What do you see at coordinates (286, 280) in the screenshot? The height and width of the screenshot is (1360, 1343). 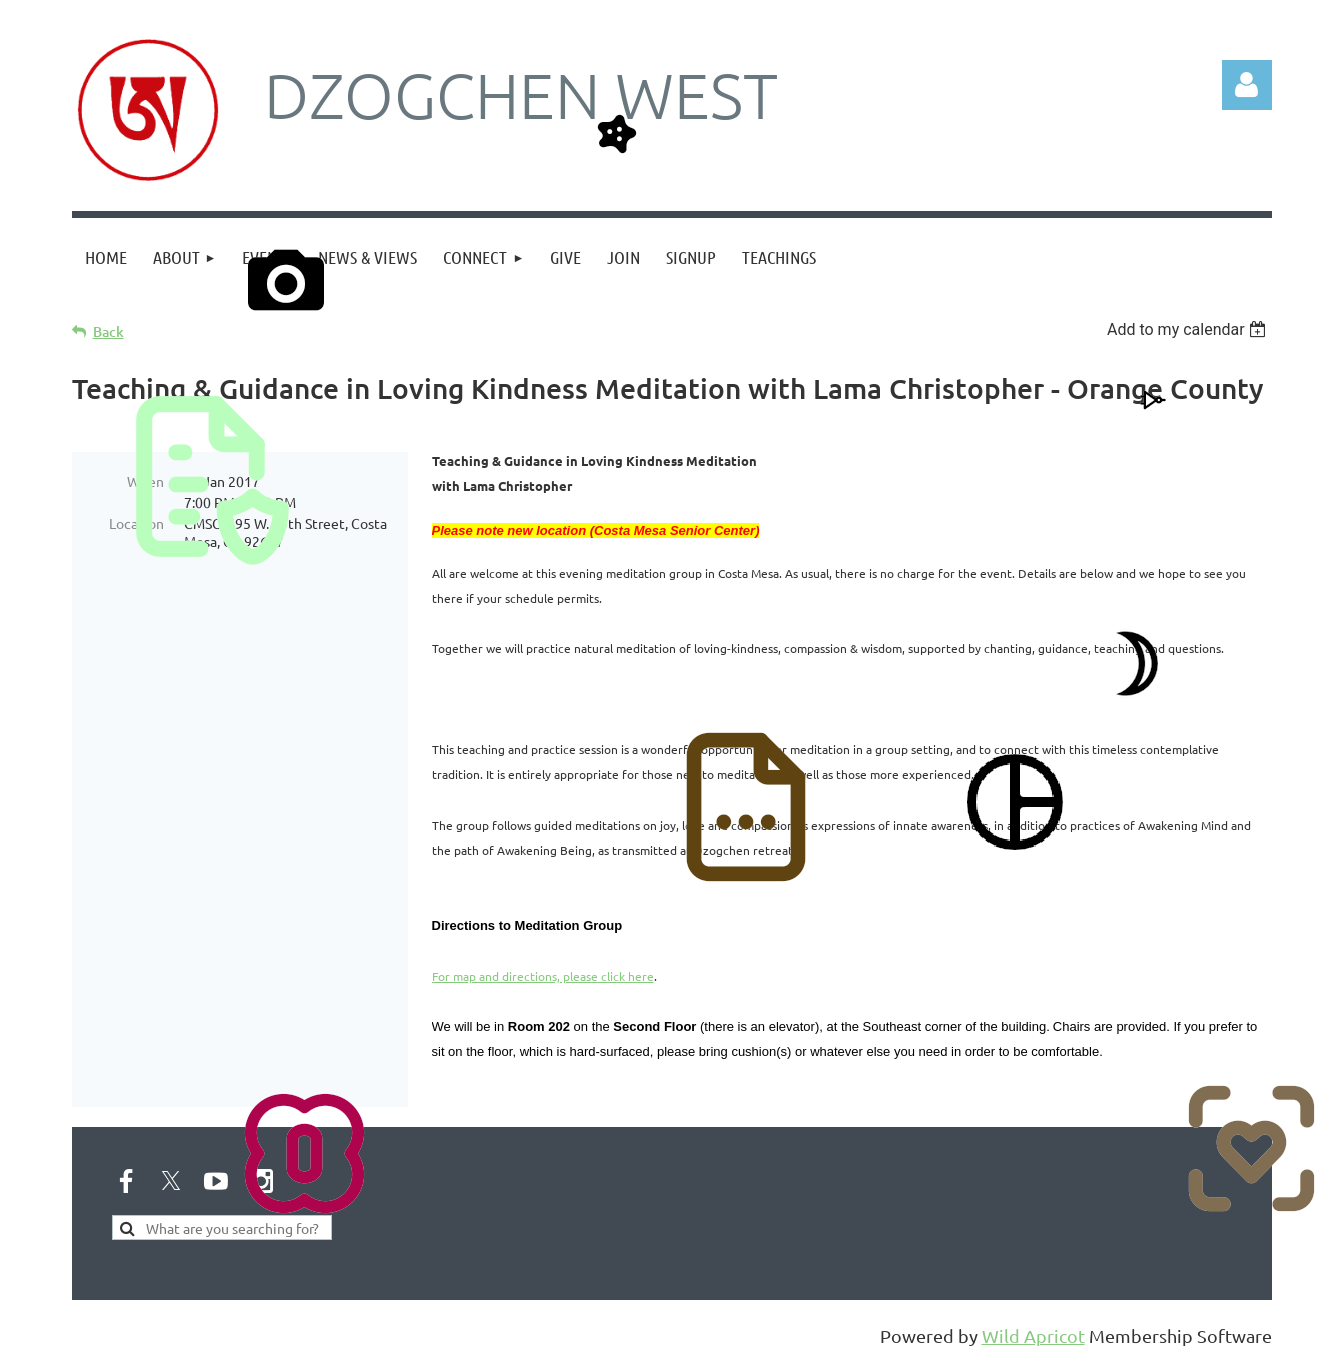 I see `take a photo` at bounding box center [286, 280].